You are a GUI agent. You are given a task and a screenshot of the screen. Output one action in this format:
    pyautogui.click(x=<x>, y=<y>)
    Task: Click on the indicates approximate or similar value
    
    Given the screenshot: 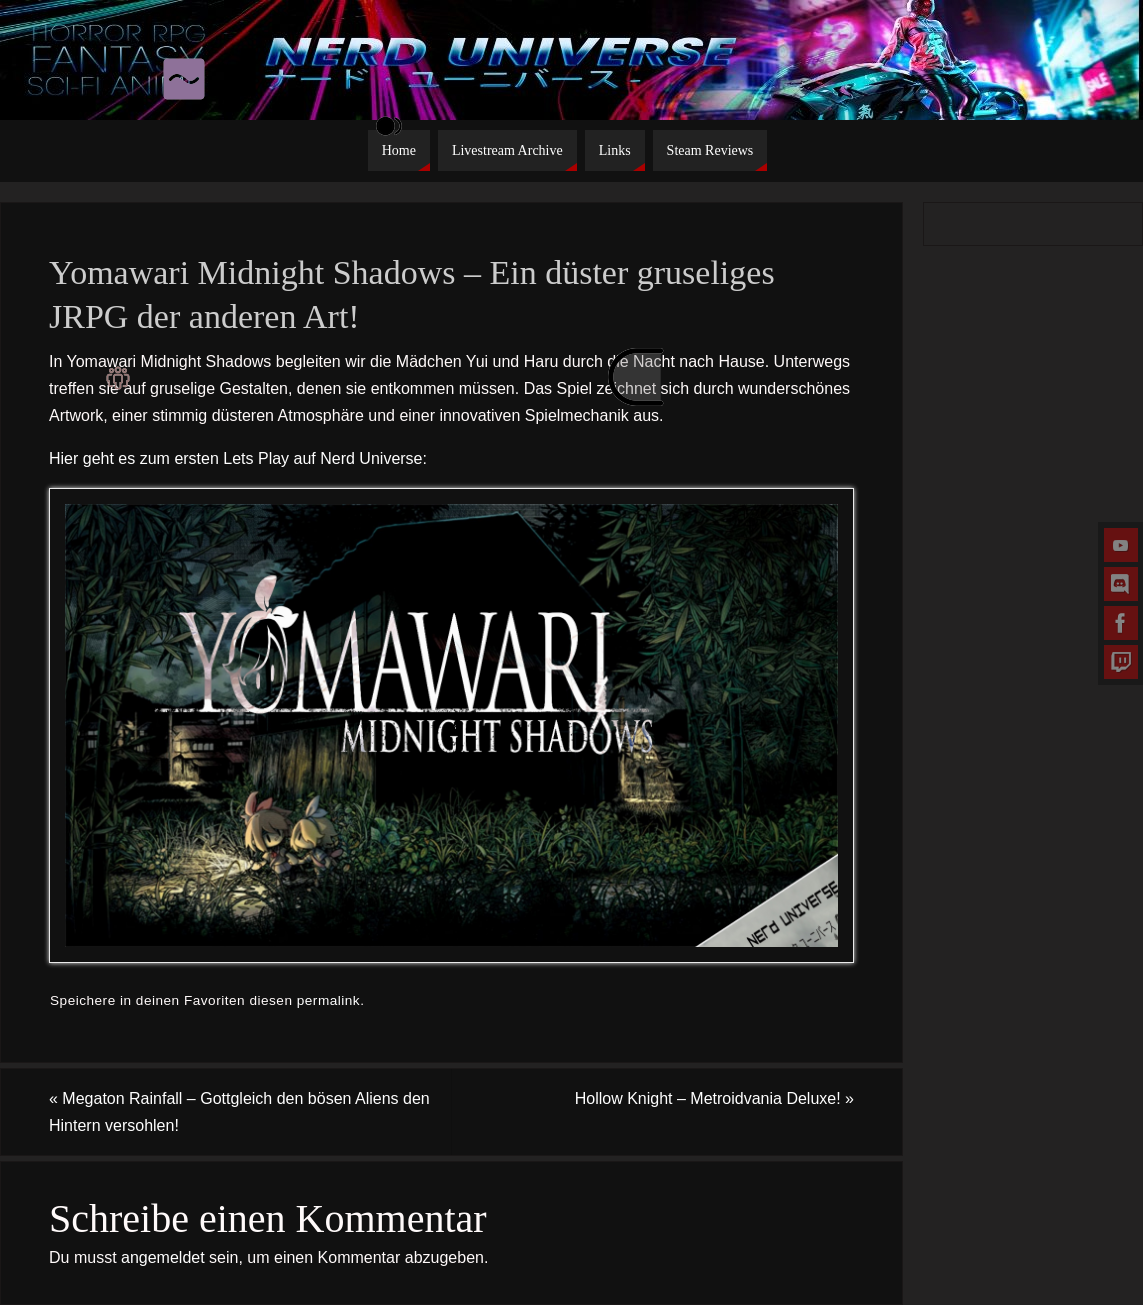 What is the action you would take?
    pyautogui.click(x=184, y=79)
    